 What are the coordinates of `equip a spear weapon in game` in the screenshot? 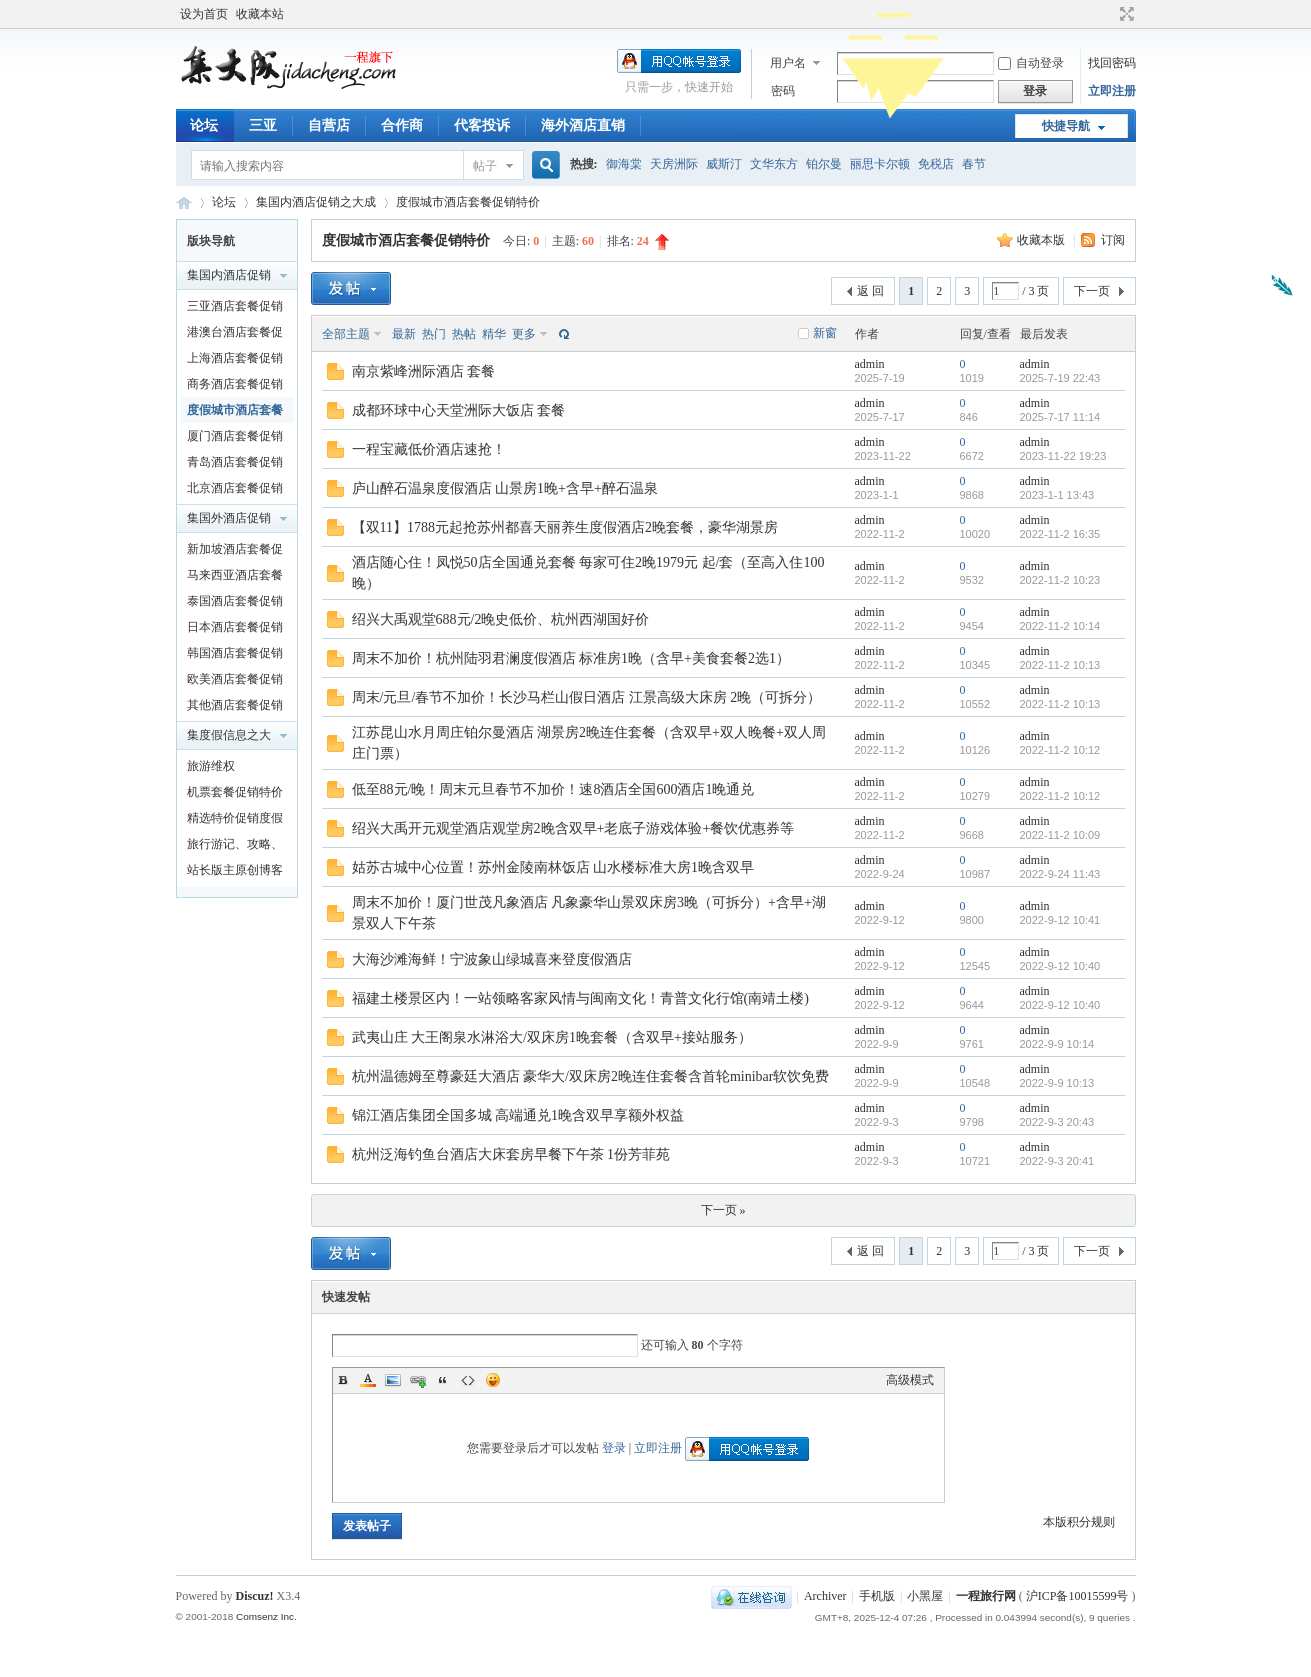 It's located at (1282, 285).